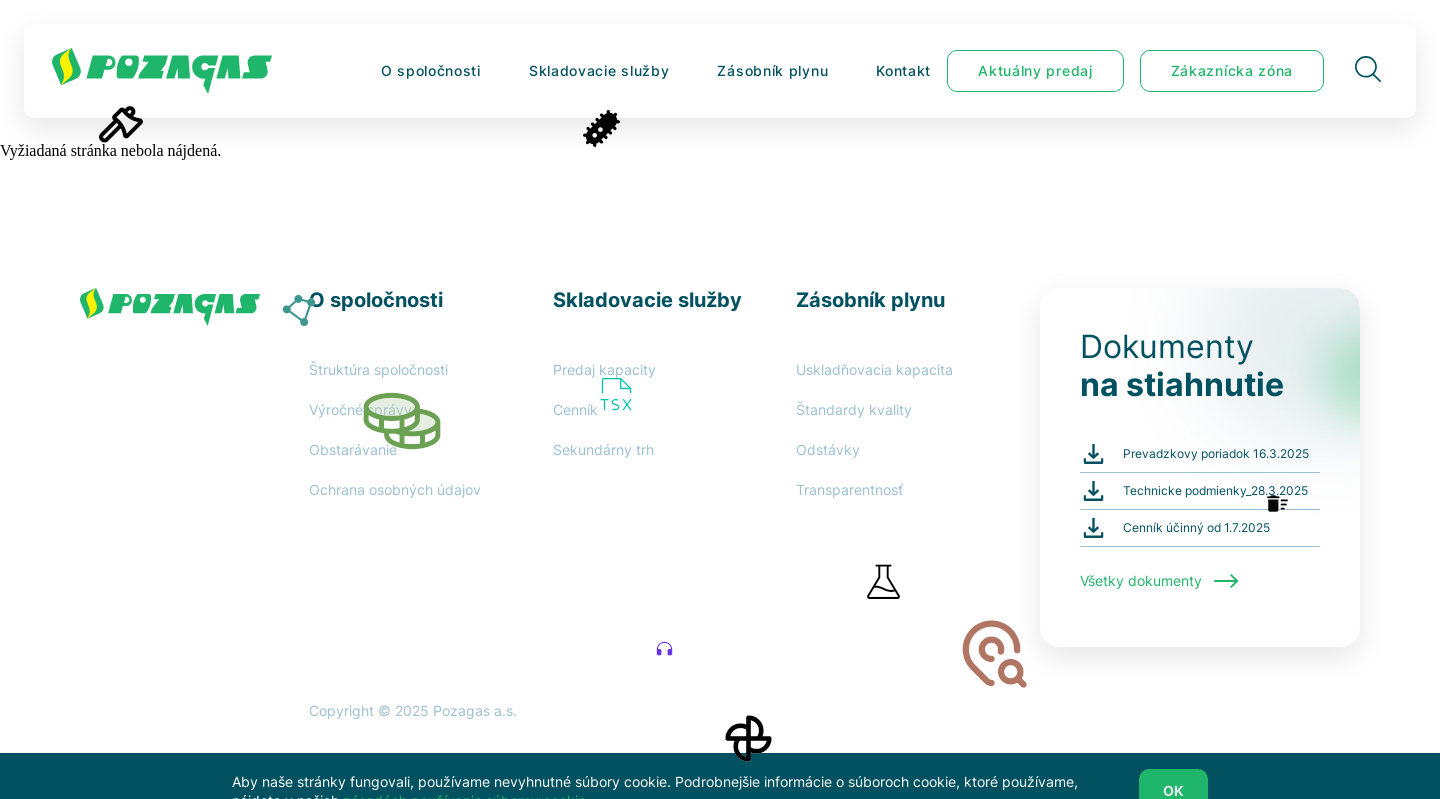 The height and width of the screenshot is (799, 1440). What do you see at coordinates (121, 126) in the screenshot?
I see `access crafting or building tools` at bounding box center [121, 126].